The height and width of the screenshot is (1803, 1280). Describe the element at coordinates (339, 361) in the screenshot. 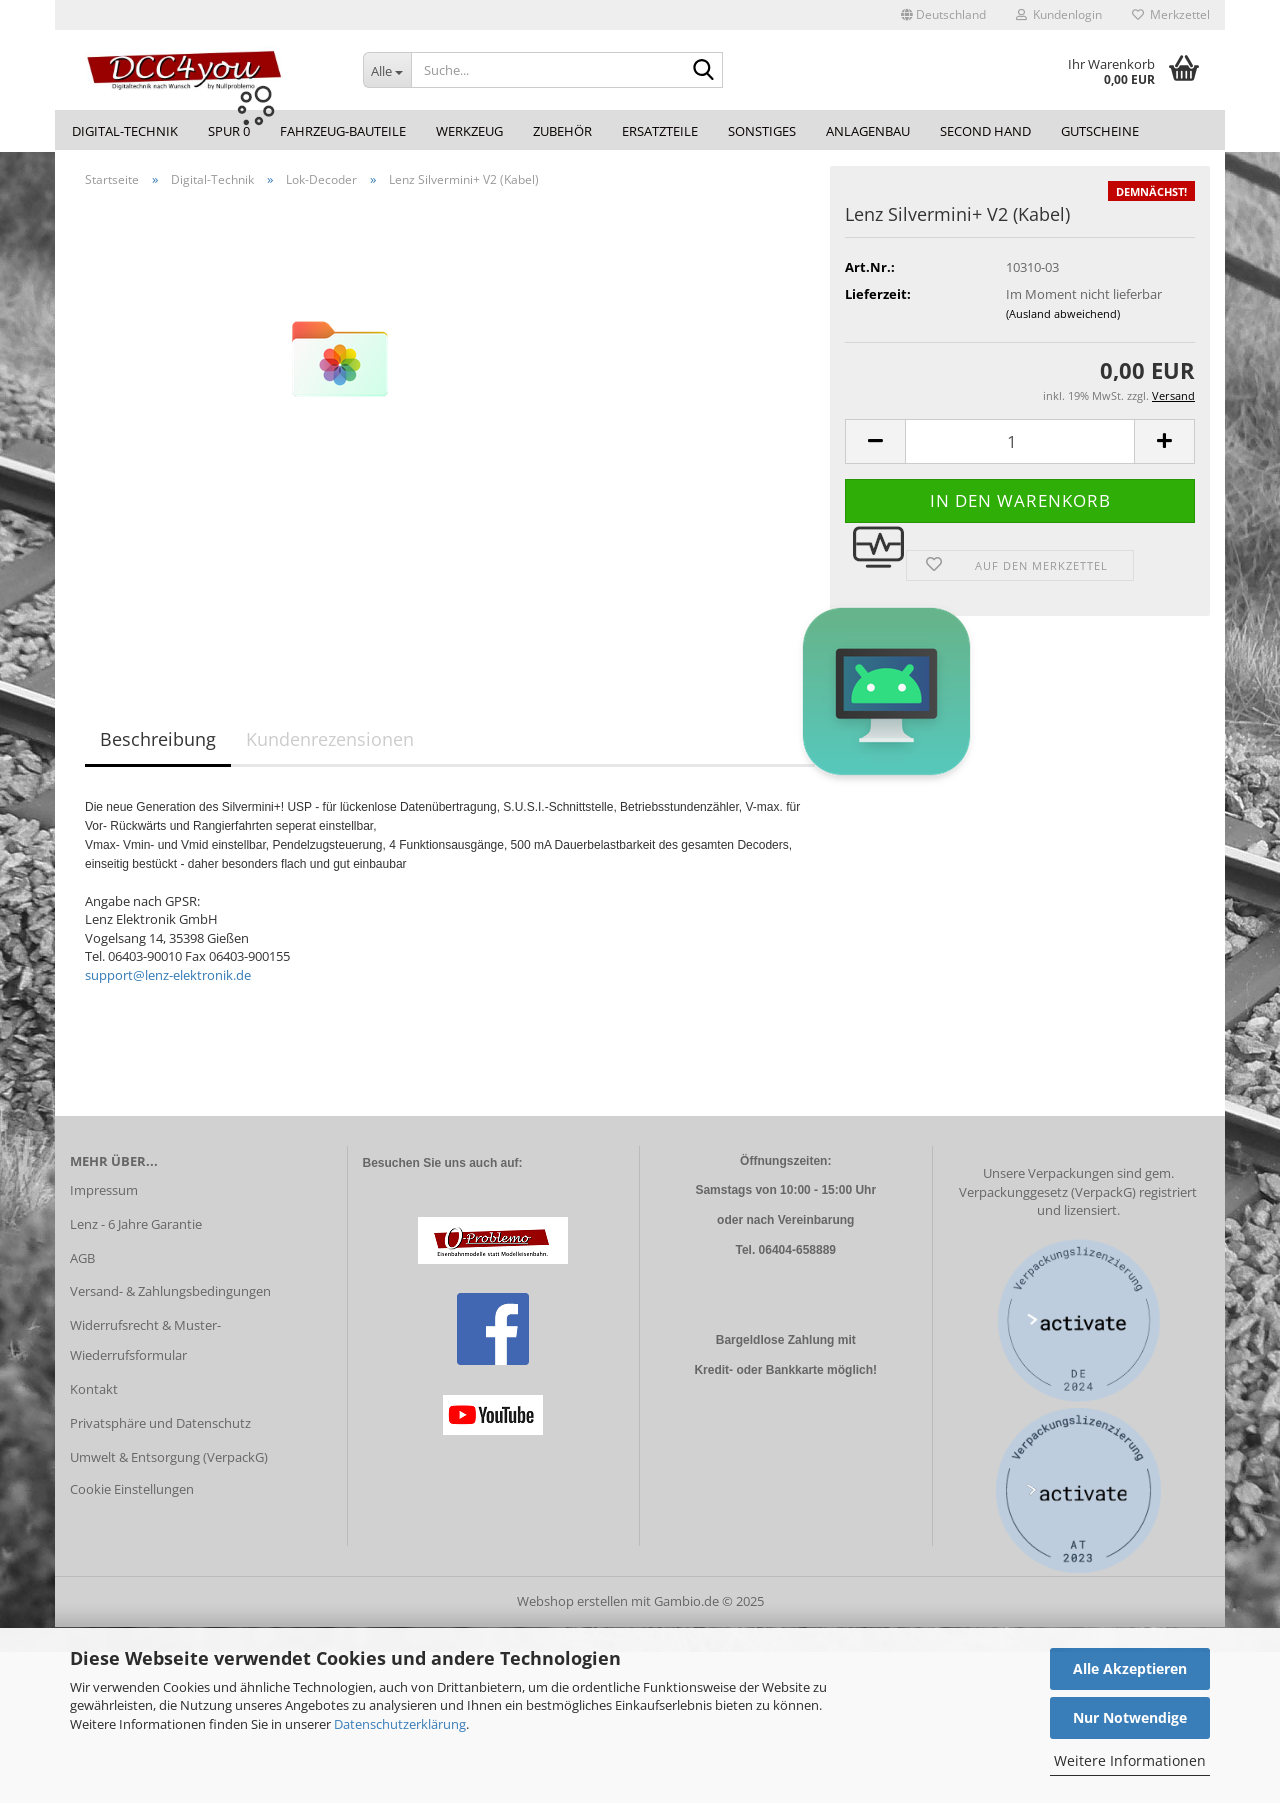

I see `open icloud photos folder` at that location.